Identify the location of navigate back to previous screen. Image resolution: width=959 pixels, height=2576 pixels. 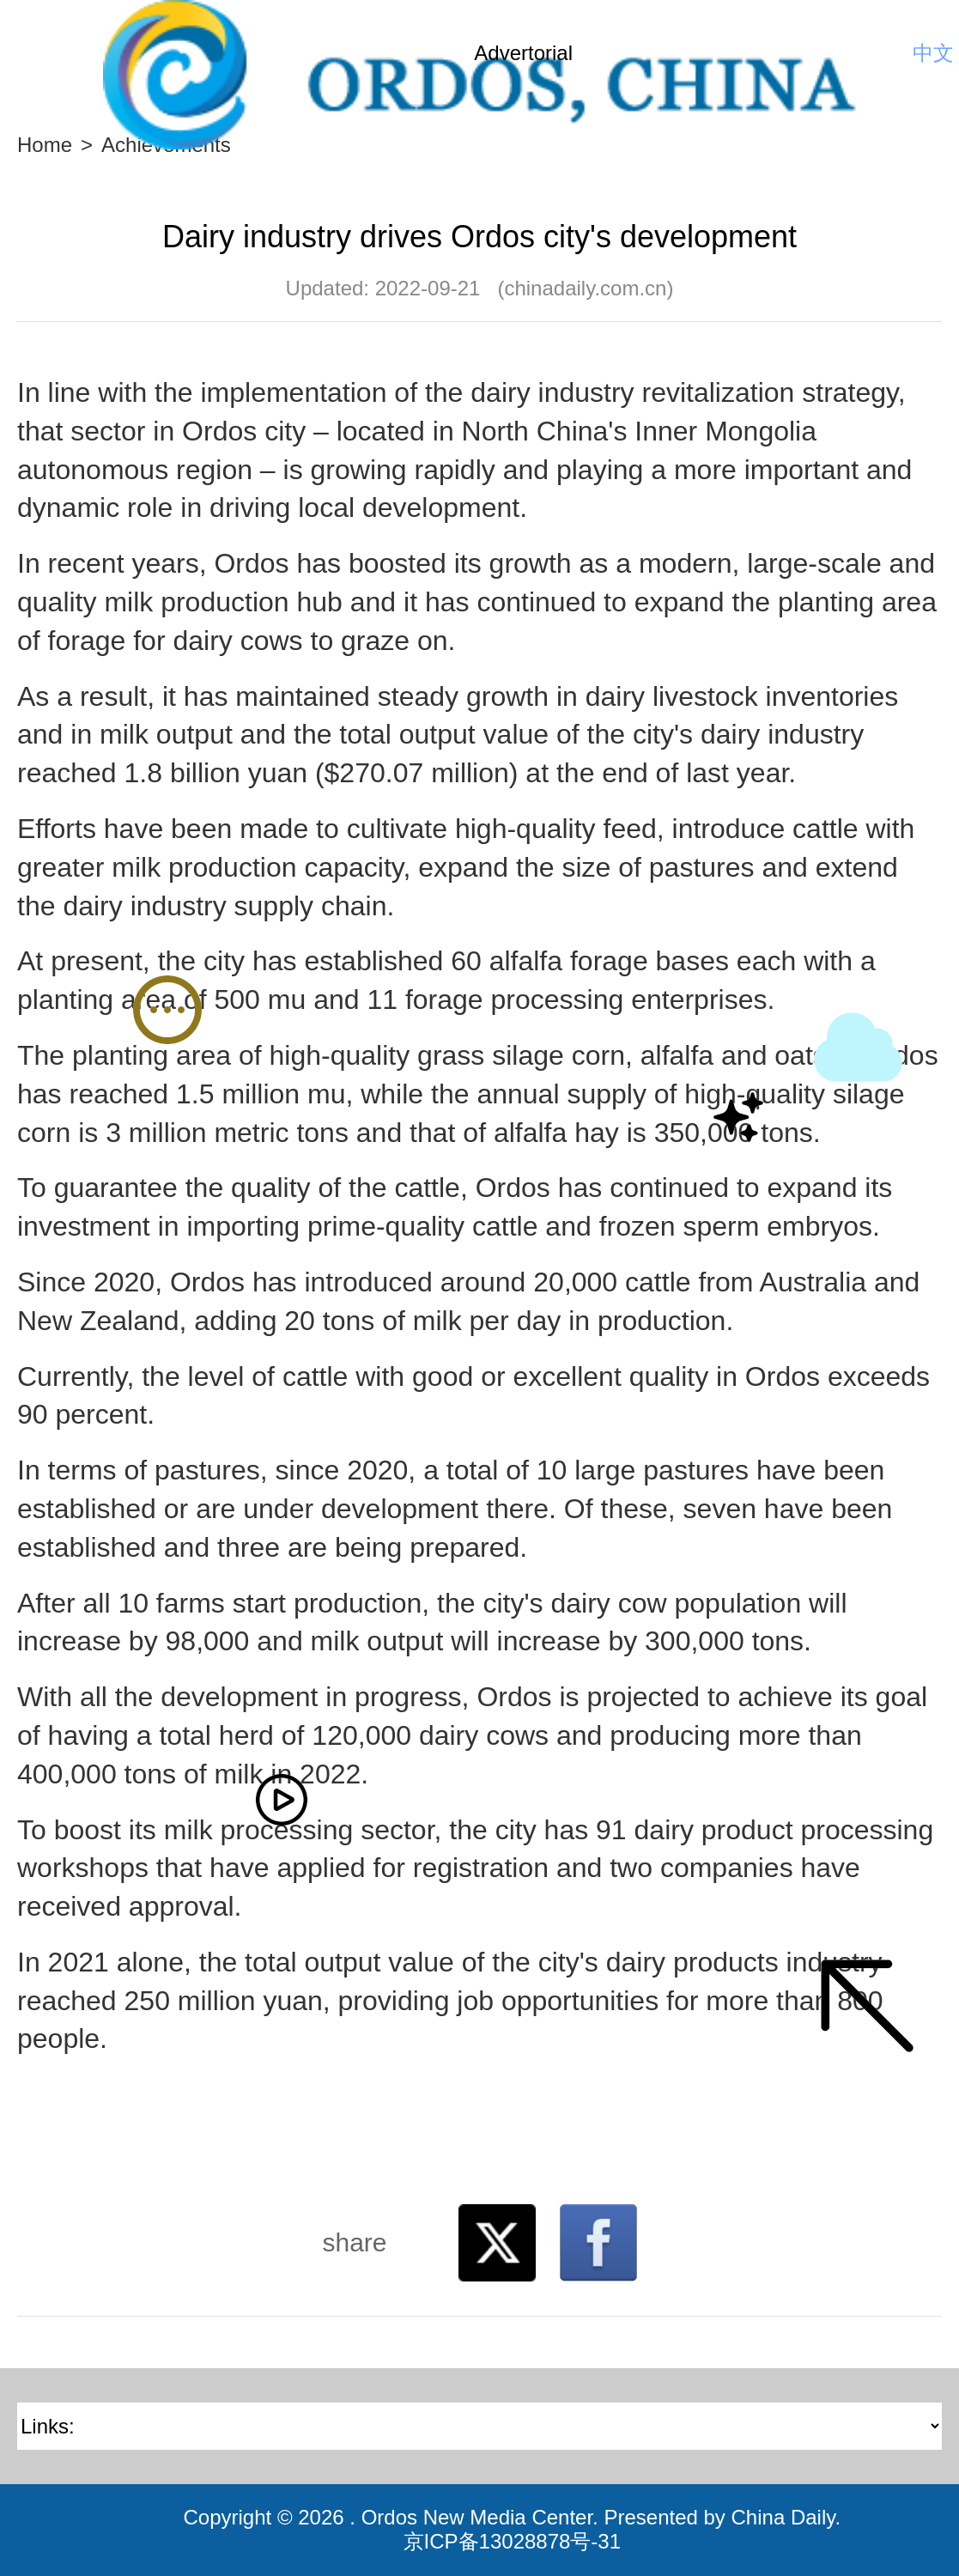
(867, 2006).